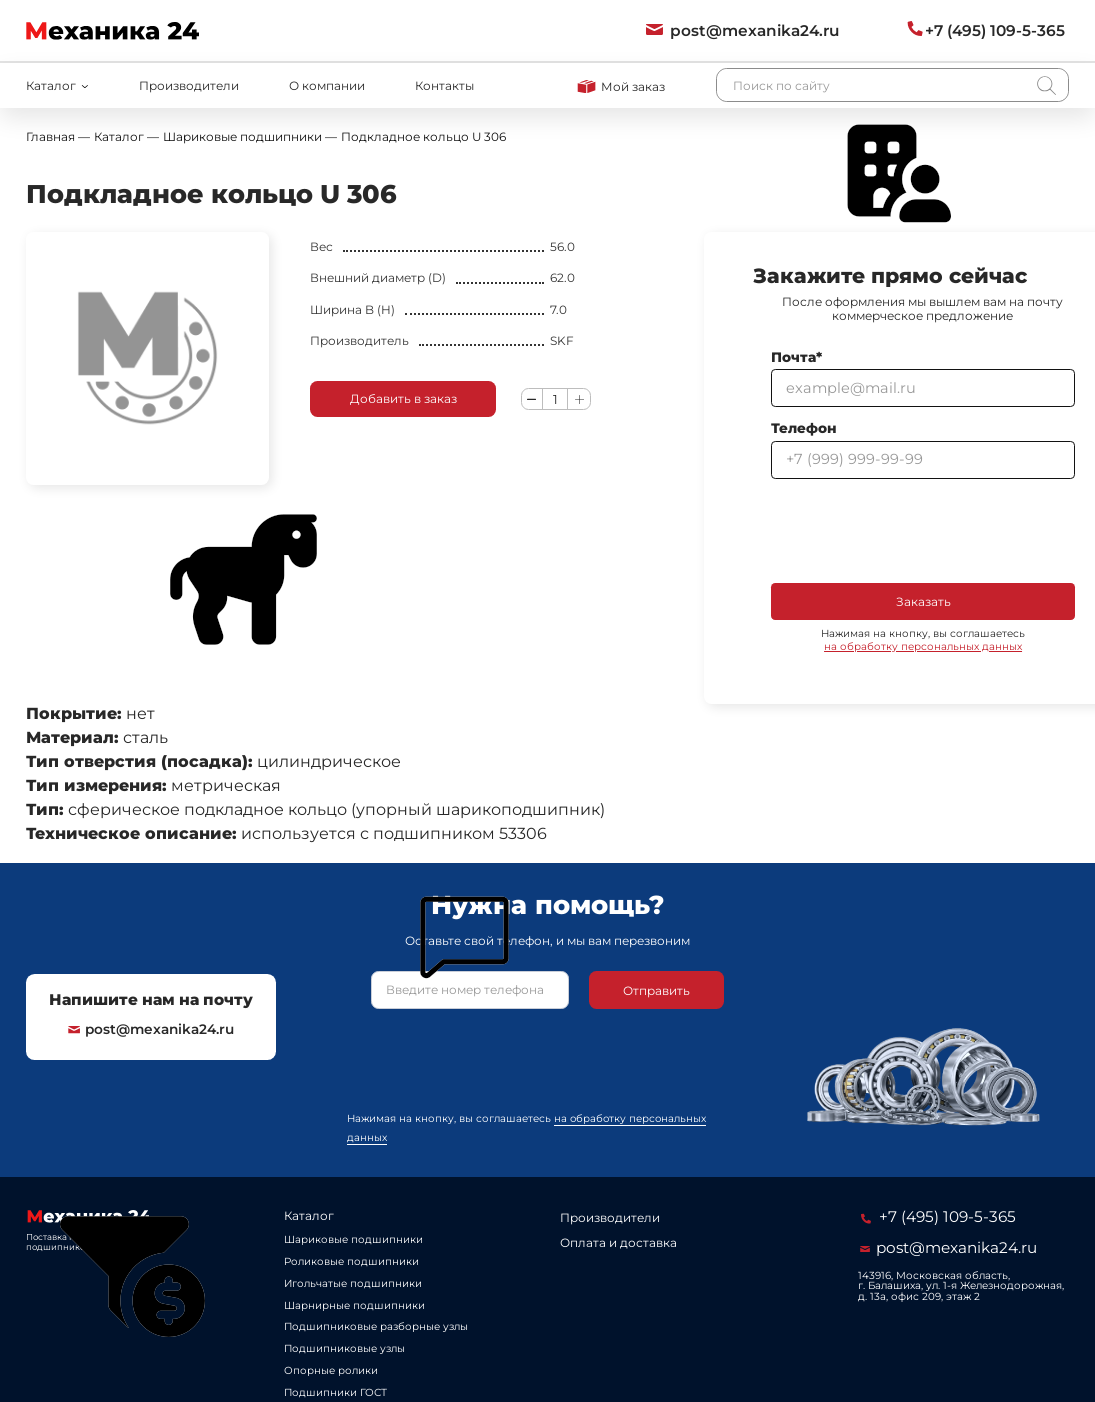 The height and width of the screenshot is (1402, 1095). What do you see at coordinates (243, 579) in the screenshot?
I see `indicates equestrian or horse-related content` at bounding box center [243, 579].